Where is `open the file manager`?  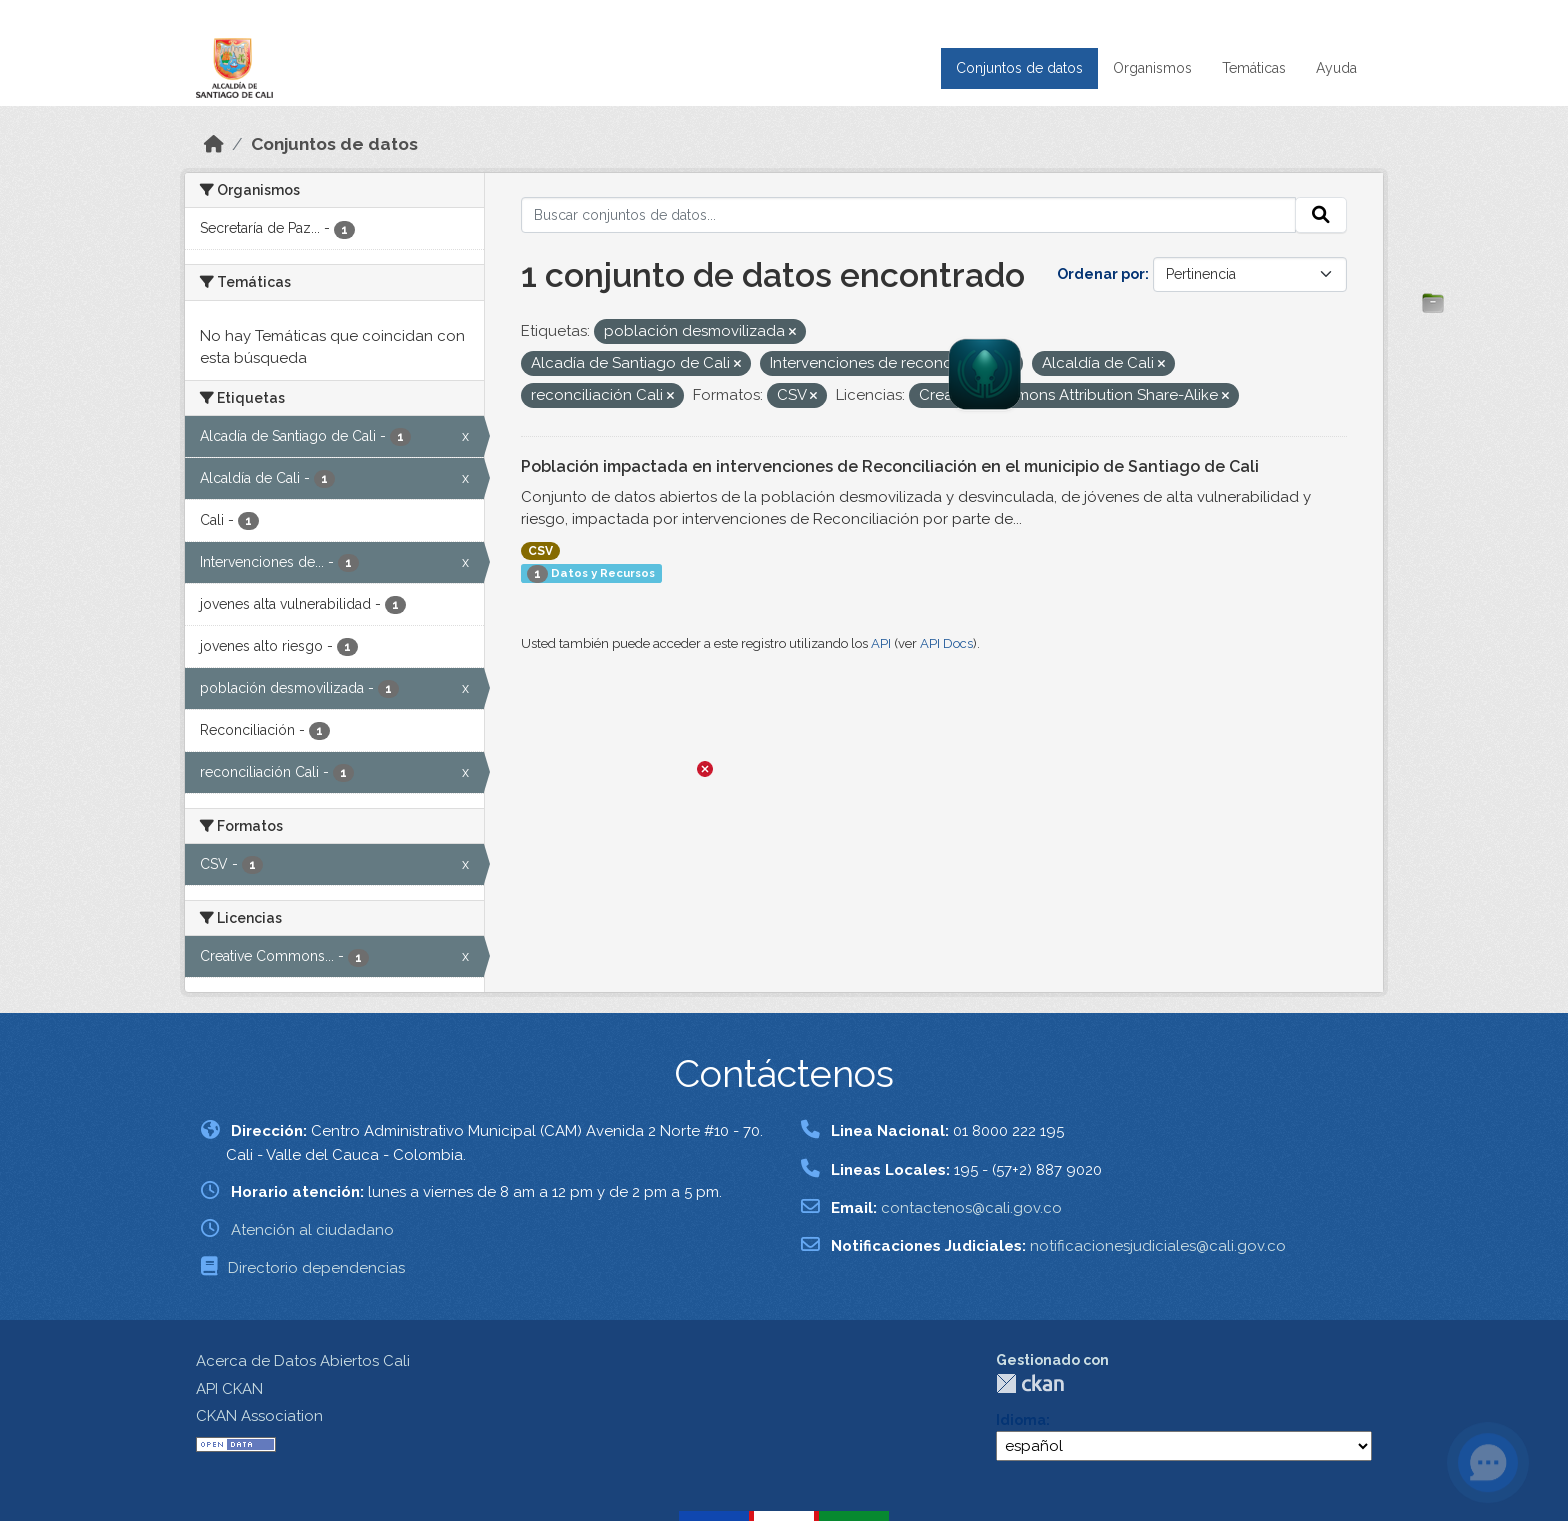 open the file manager is located at coordinates (1433, 303).